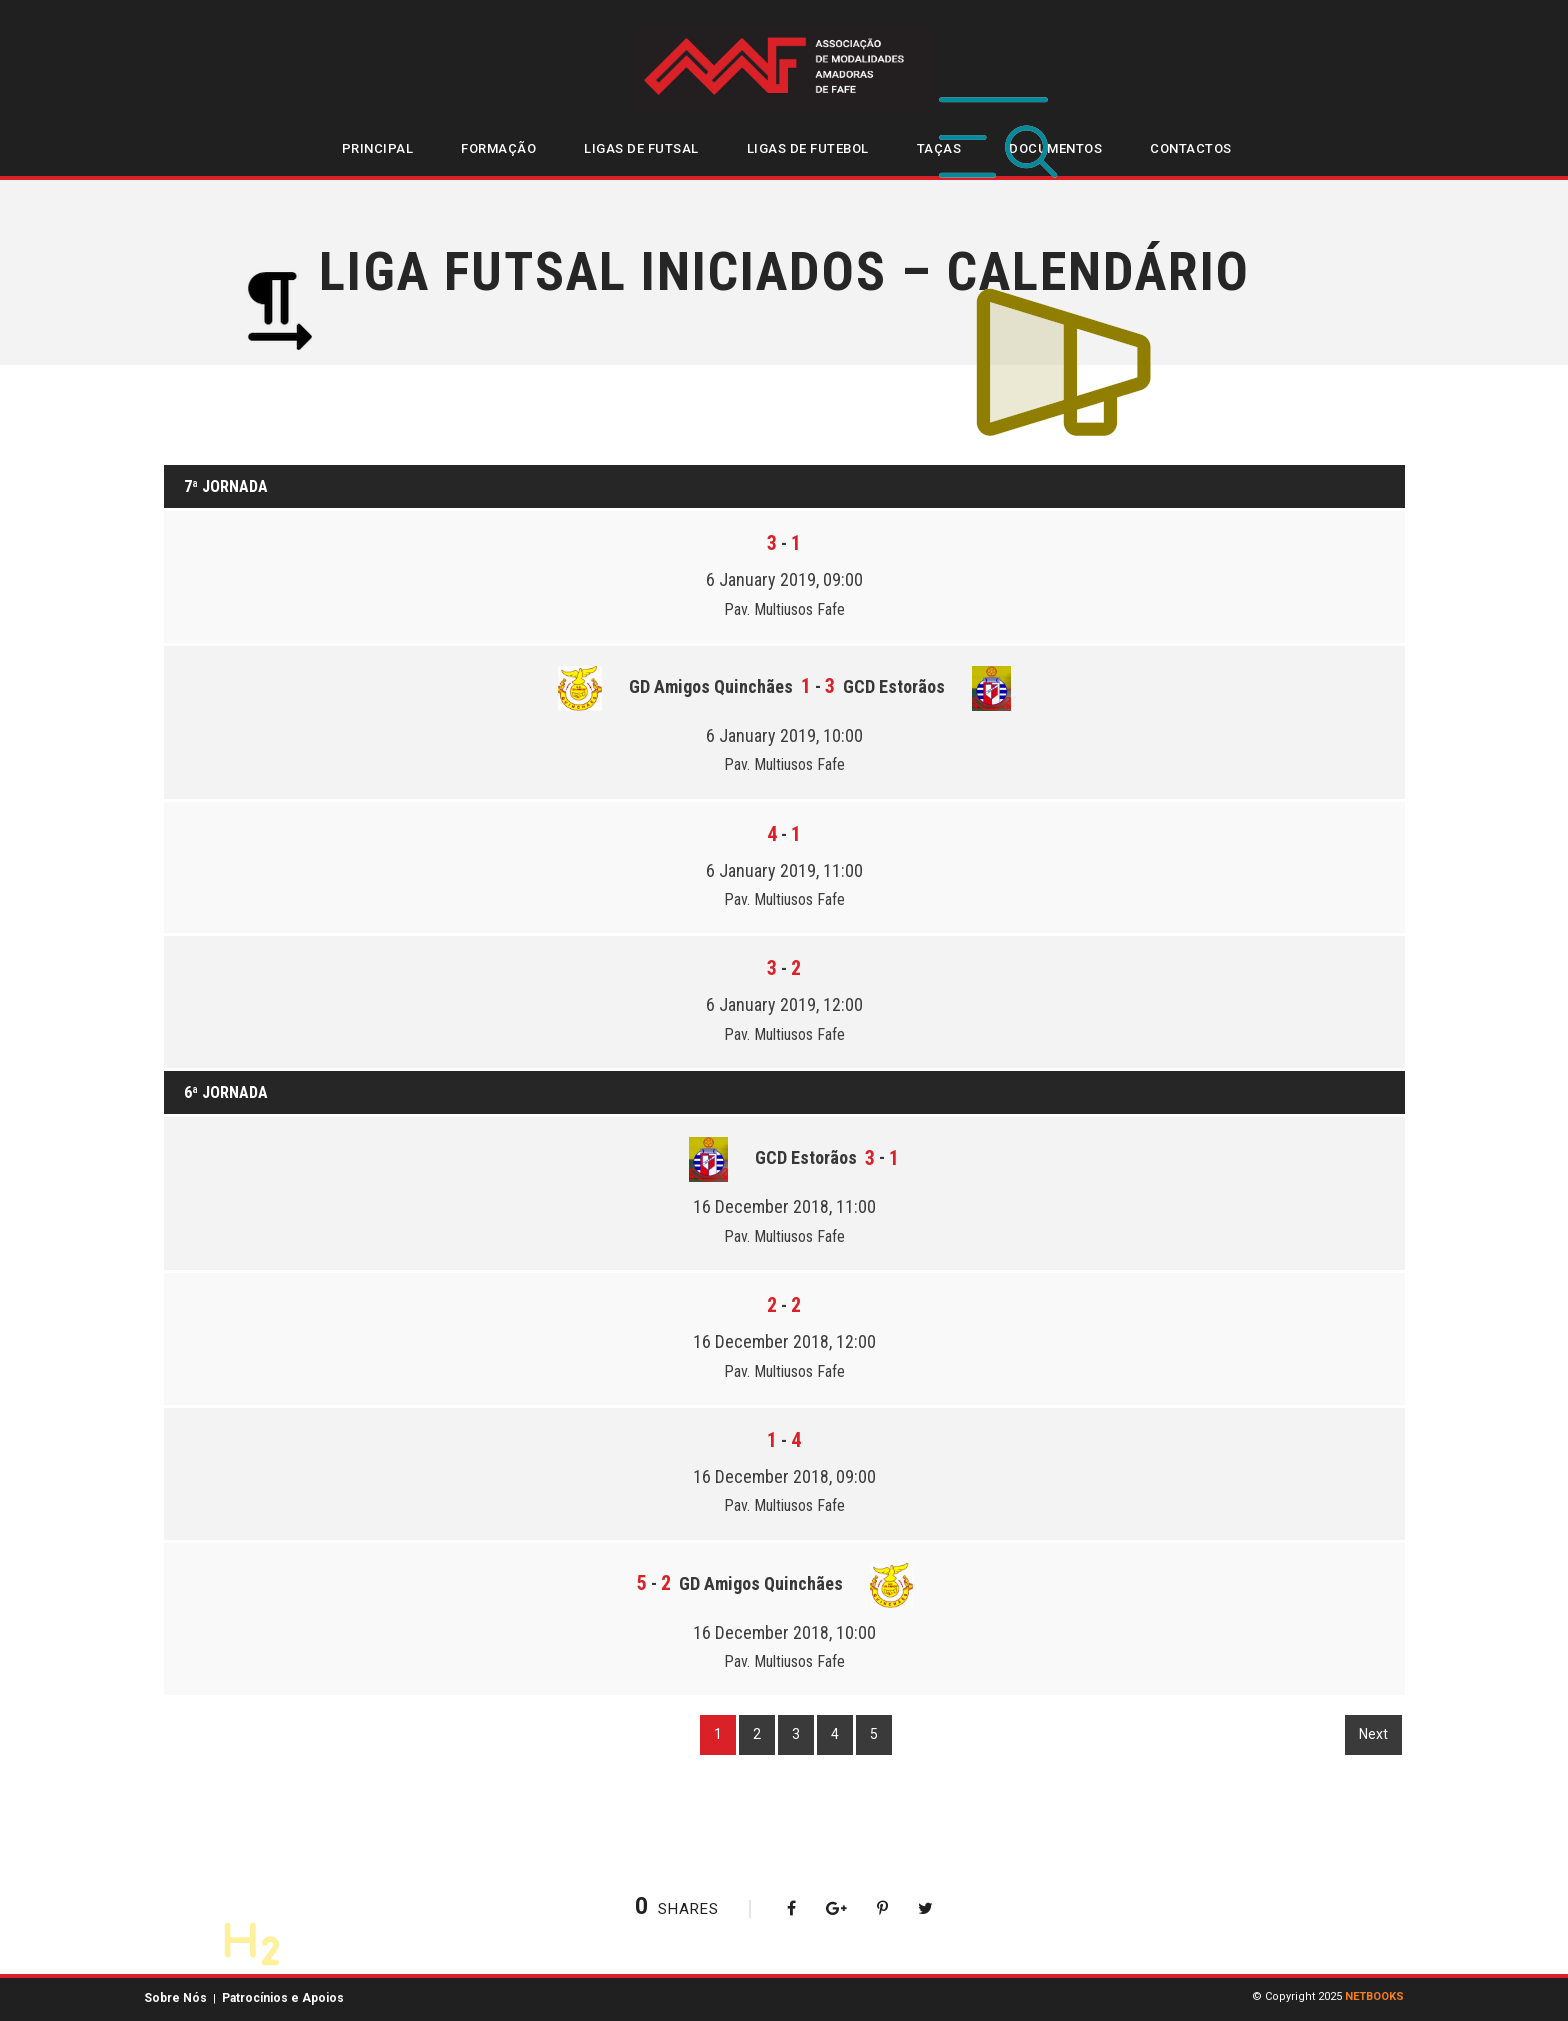 The width and height of the screenshot is (1568, 2021). I want to click on format text as heading level 2, so click(249, 1943).